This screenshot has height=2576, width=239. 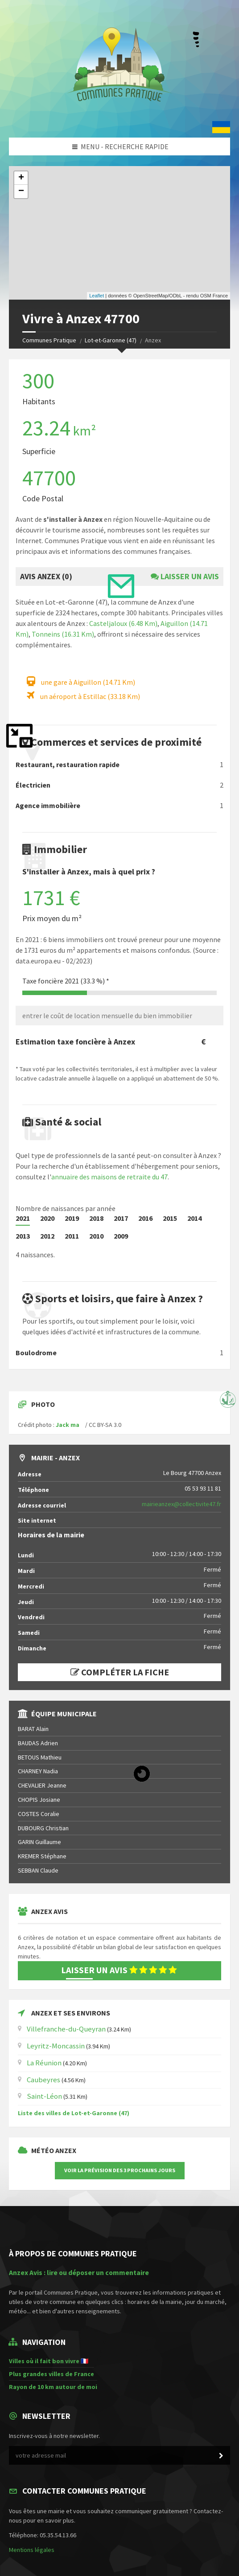 I want to click on oxc javascript toolchain logo, so click(x=228, y=1399).